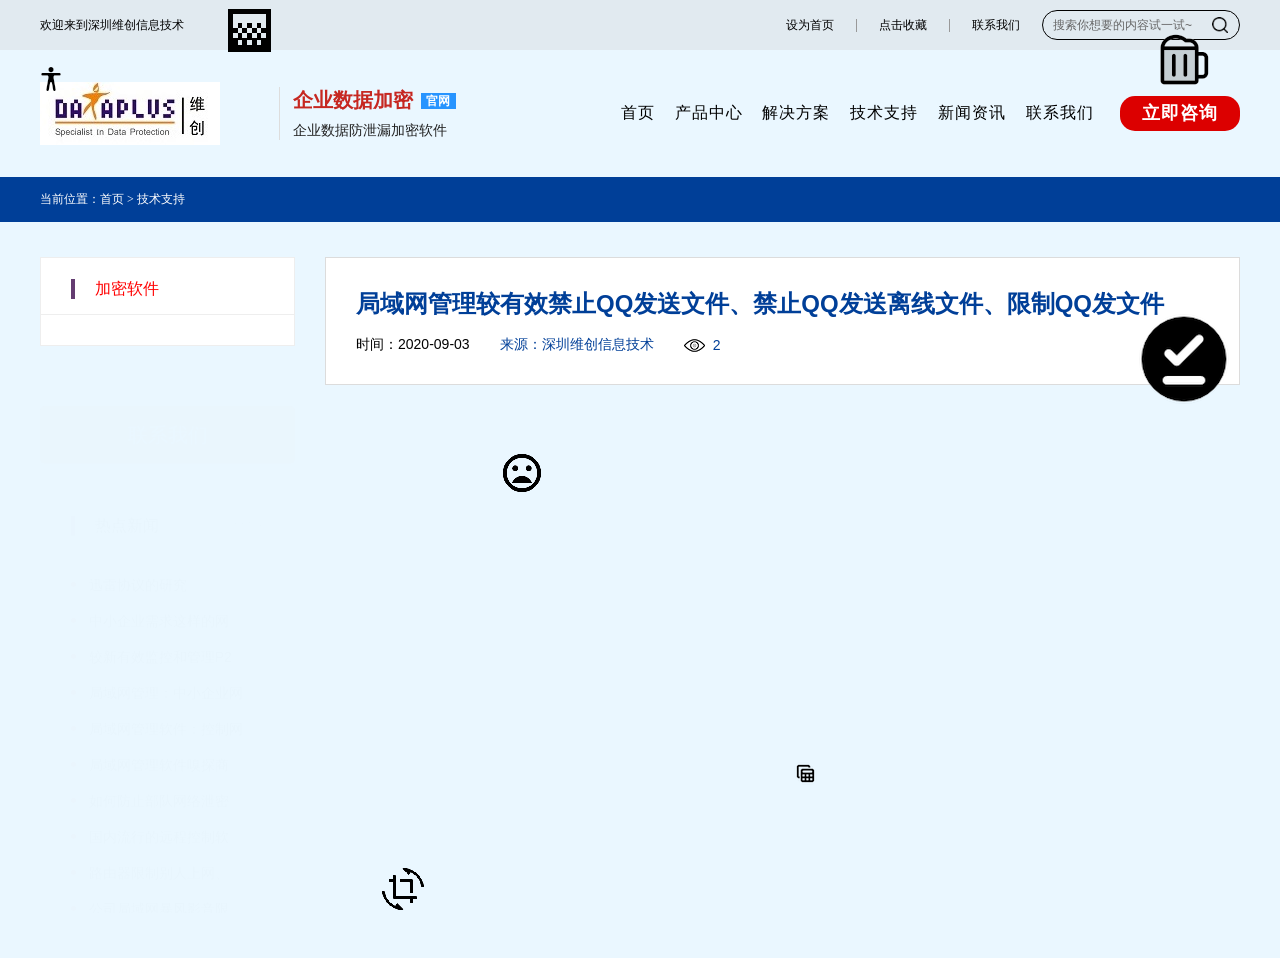 The width and height of the screenshot is (1280, 958). I want to click on apply a gradient effect to an image, so click(249, 30).